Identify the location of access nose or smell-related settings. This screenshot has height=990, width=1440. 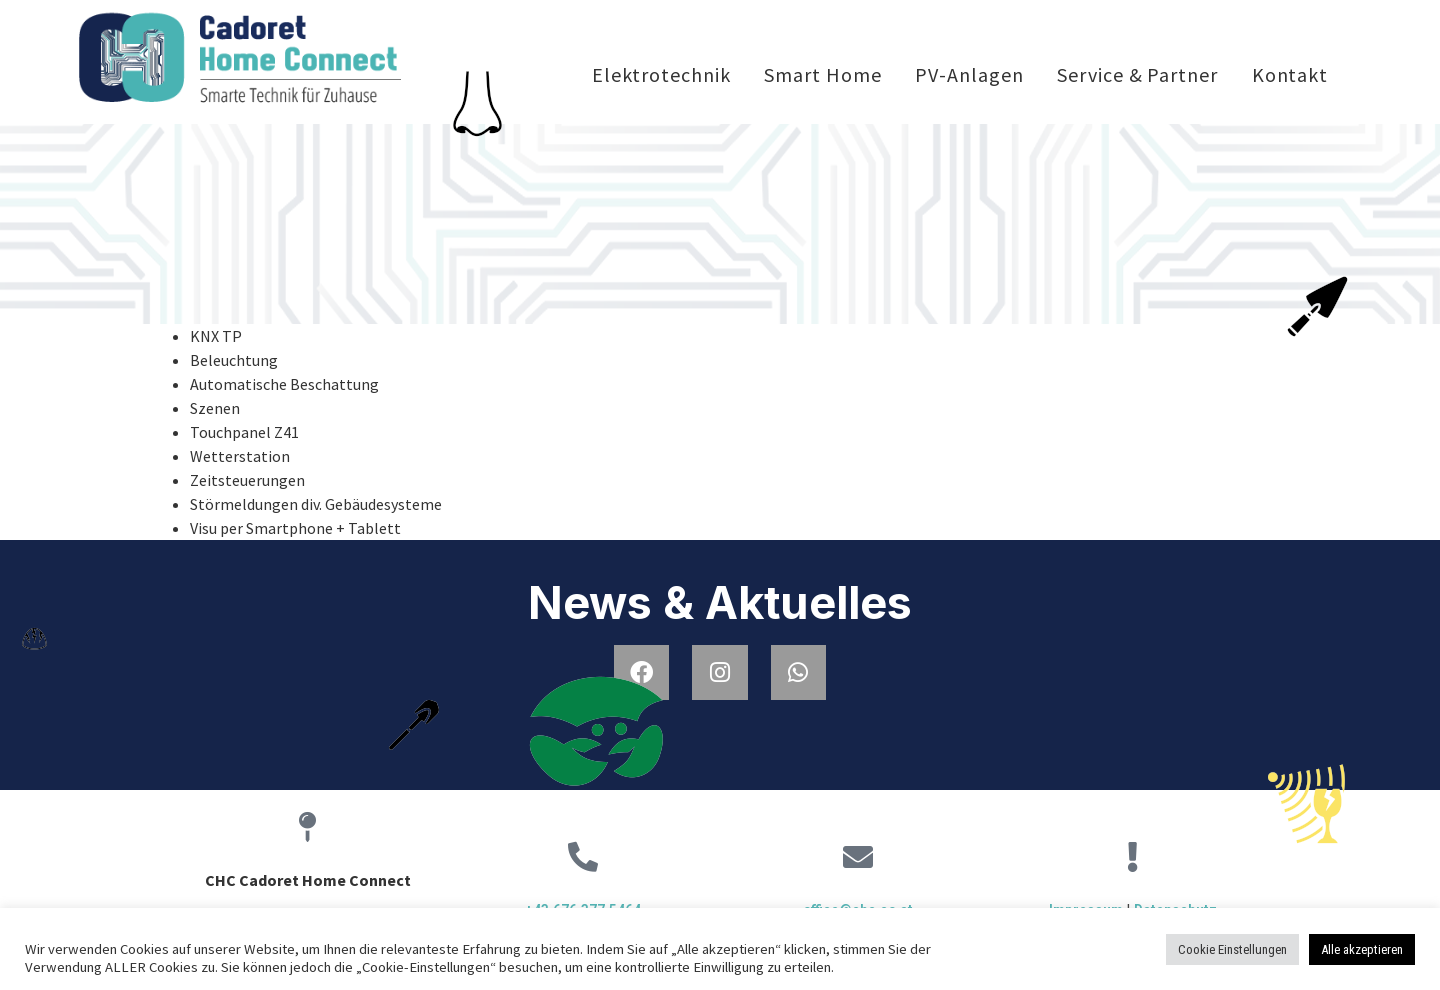
(477, 102).